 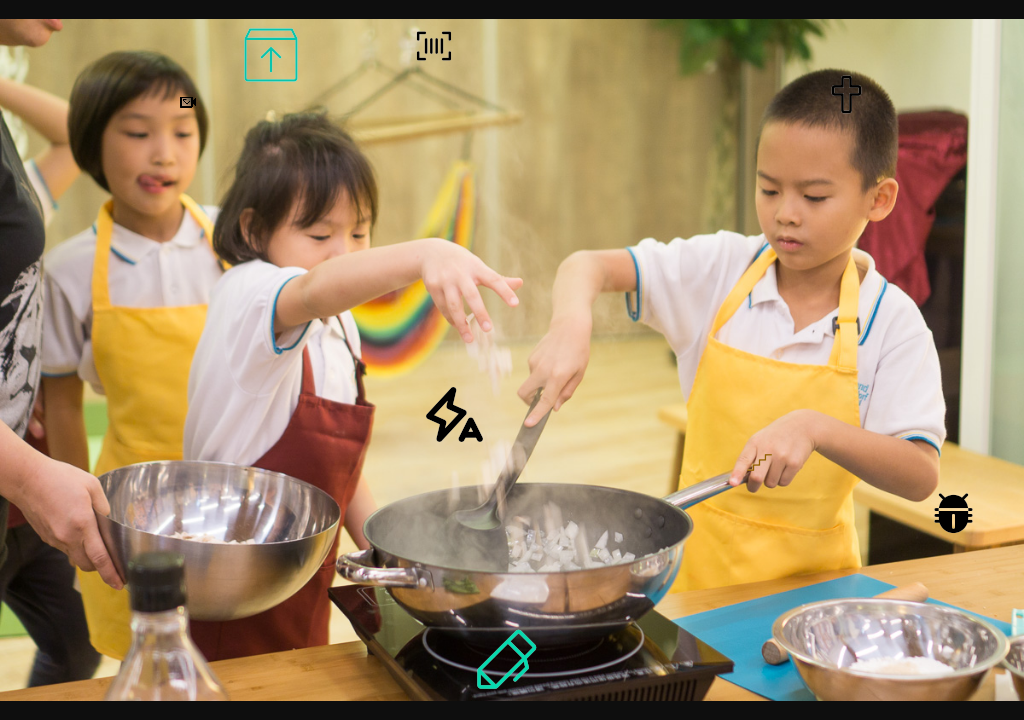 I want to click on indicates a missed video call, so click(x=188, y=102).